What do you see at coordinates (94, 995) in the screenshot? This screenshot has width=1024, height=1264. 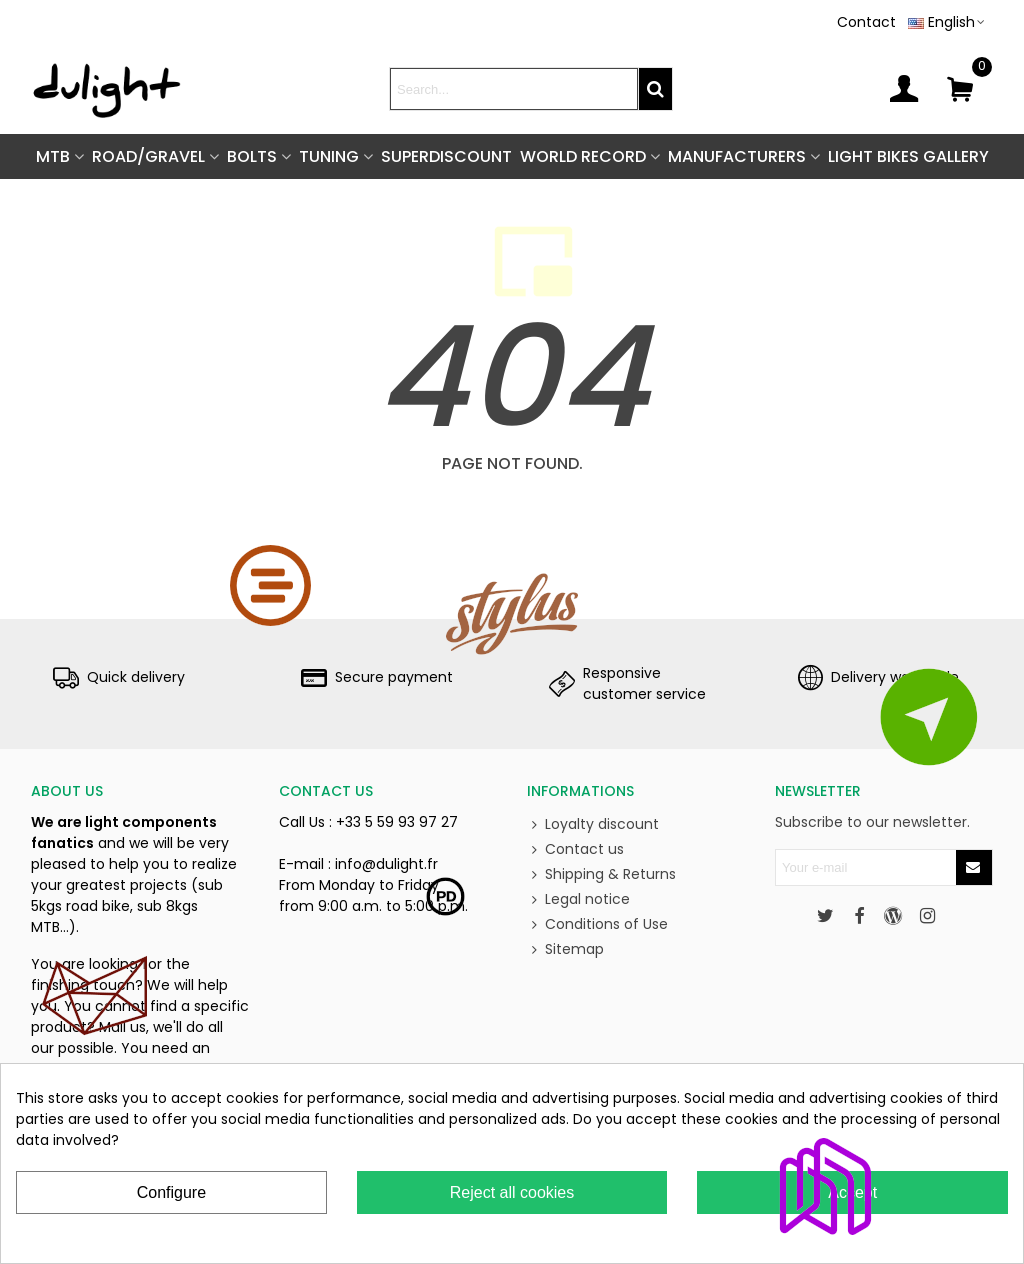 I see `checkio coding platform logo` at bounding box center [94, 995].